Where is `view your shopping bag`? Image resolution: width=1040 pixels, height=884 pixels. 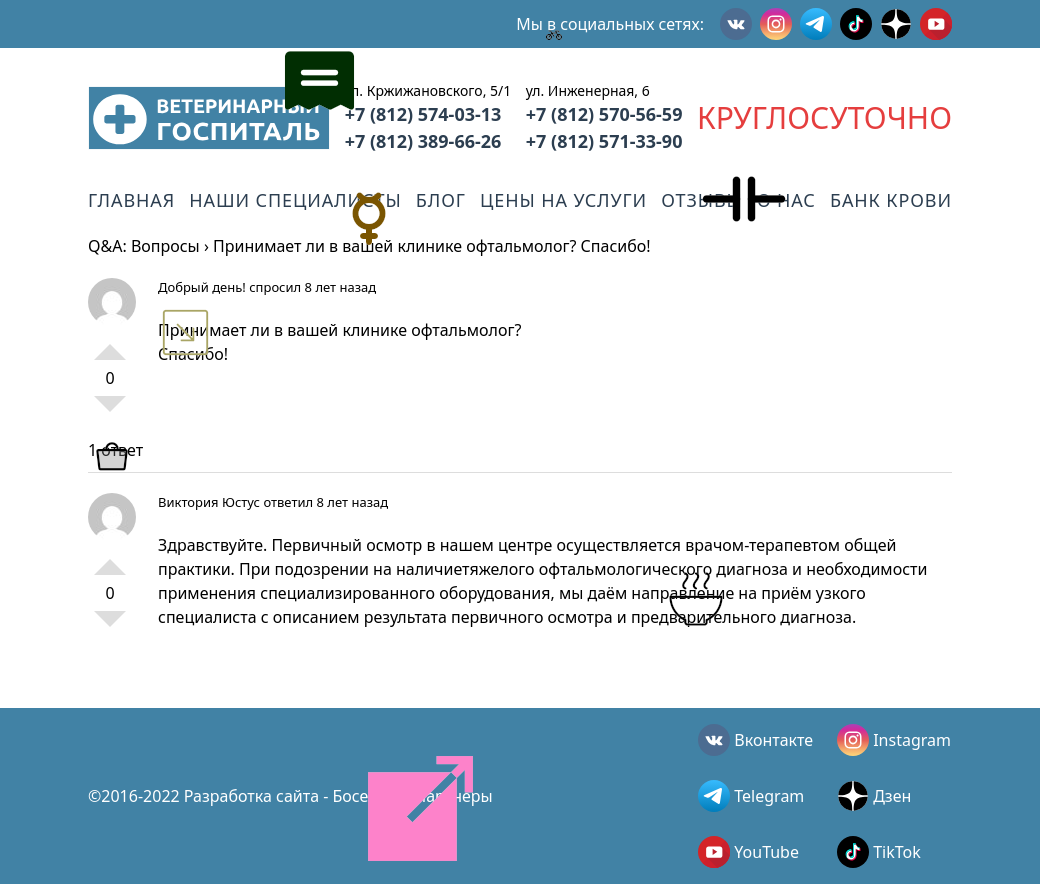
view your shopping bag is located at coordinates (112, 458).